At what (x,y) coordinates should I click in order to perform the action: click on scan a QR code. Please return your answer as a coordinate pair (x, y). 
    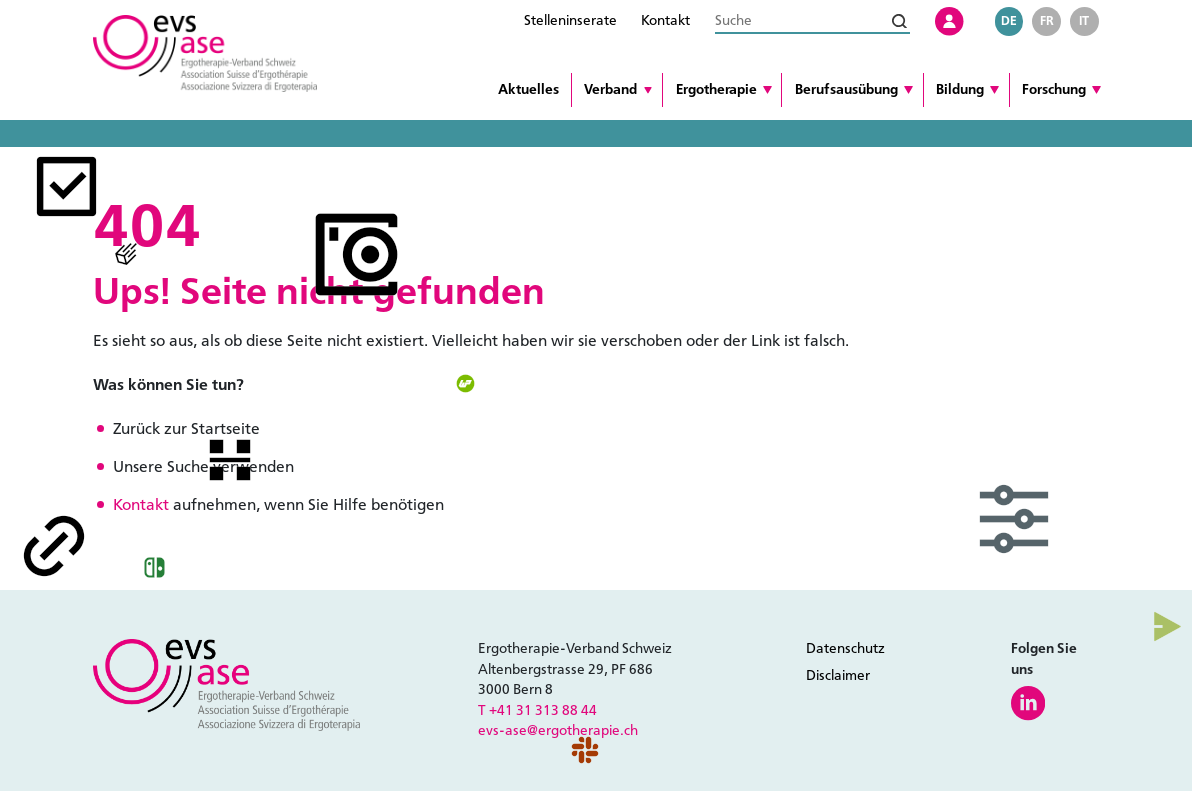
    Looking at the image, I should click on (230, 460).